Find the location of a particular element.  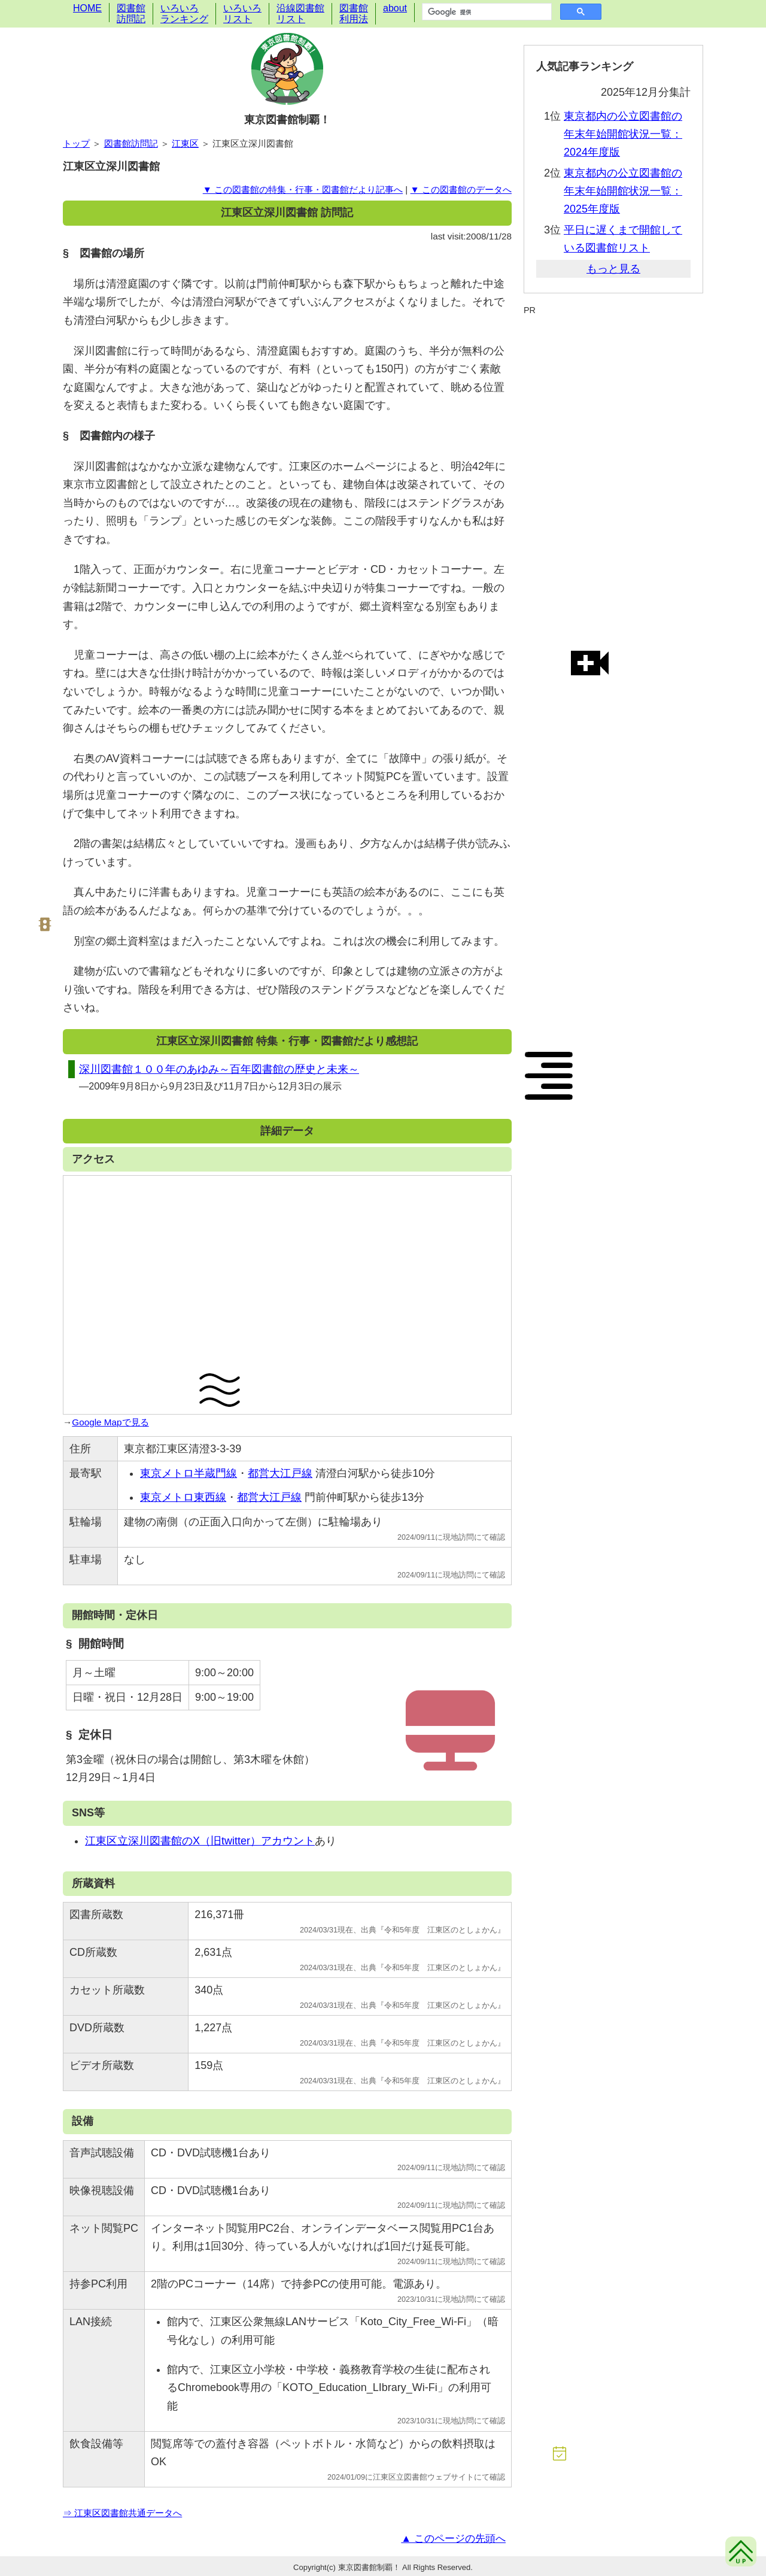

confirm or schedule an appointment is located at coordinates (560, 2454).